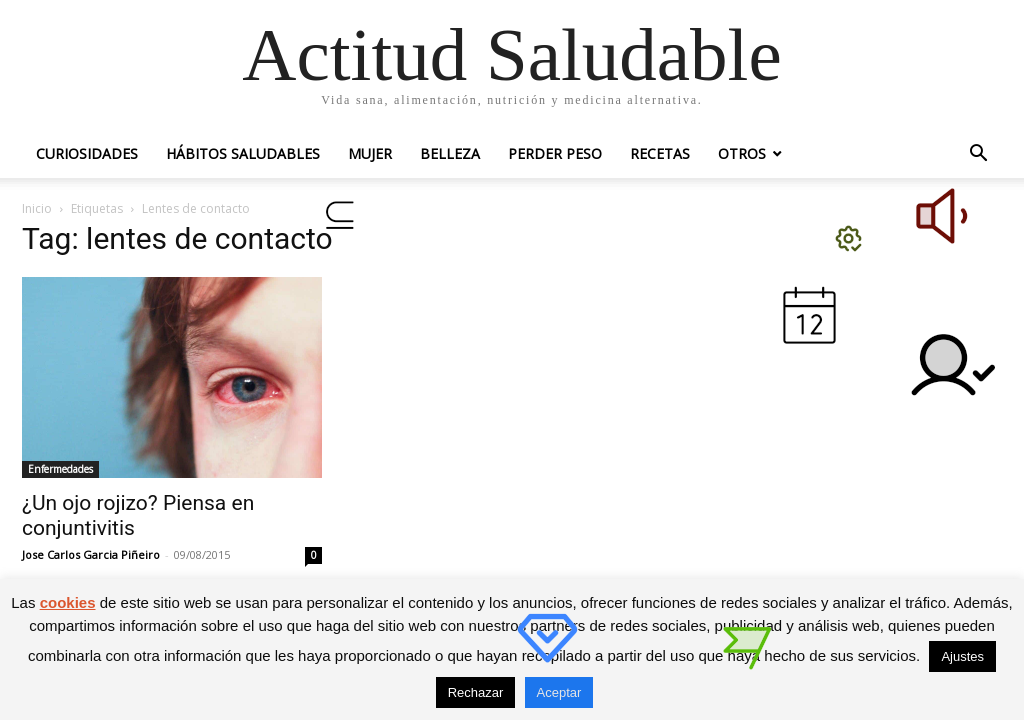  What do you see at coordinates (745, 645) in the screenshot?
I see `flag or bookmark an item` at bounding box center [745, 645].